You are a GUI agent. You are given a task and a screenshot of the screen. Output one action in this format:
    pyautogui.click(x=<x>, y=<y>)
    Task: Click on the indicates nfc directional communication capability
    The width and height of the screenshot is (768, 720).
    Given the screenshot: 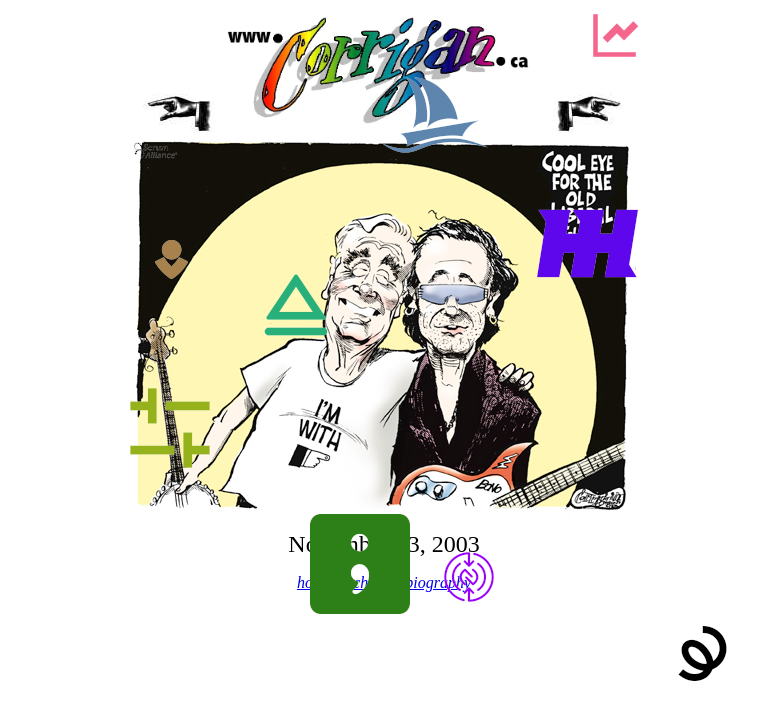 What is the action you would take?
    pyautogui.click(x=469, y=577)
    